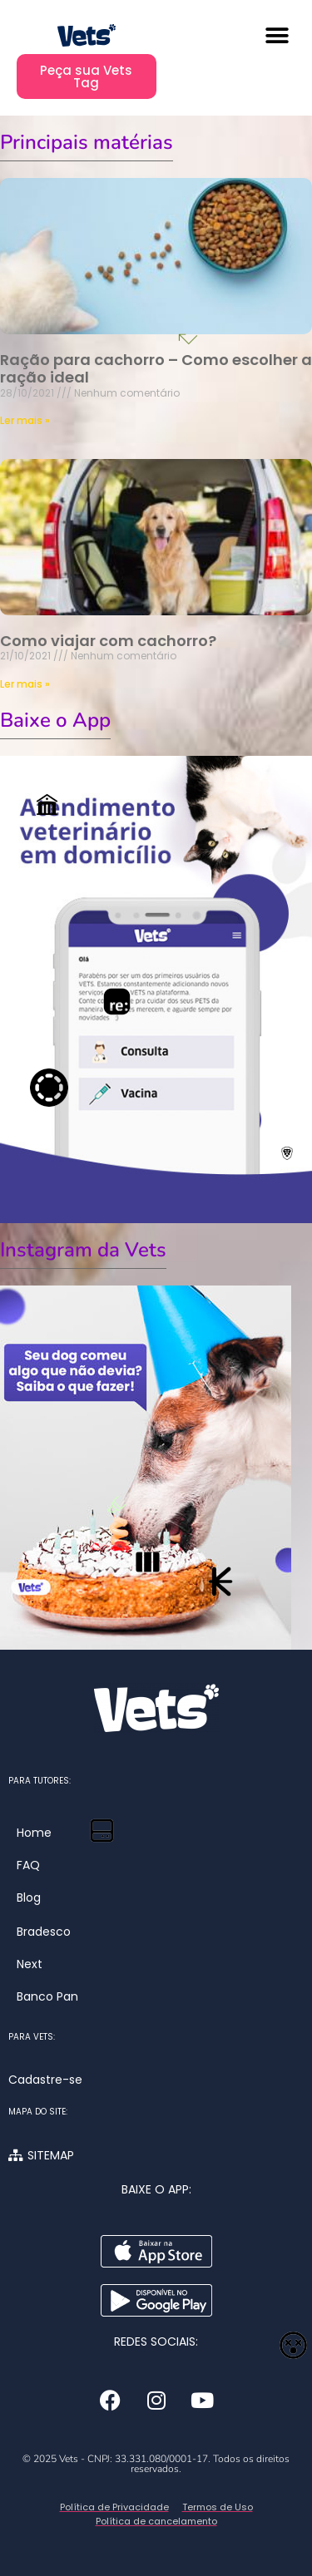  Describe the element at coordinates (188, 338) in the screenshot. I see `go back or return to previous screen` at that location.